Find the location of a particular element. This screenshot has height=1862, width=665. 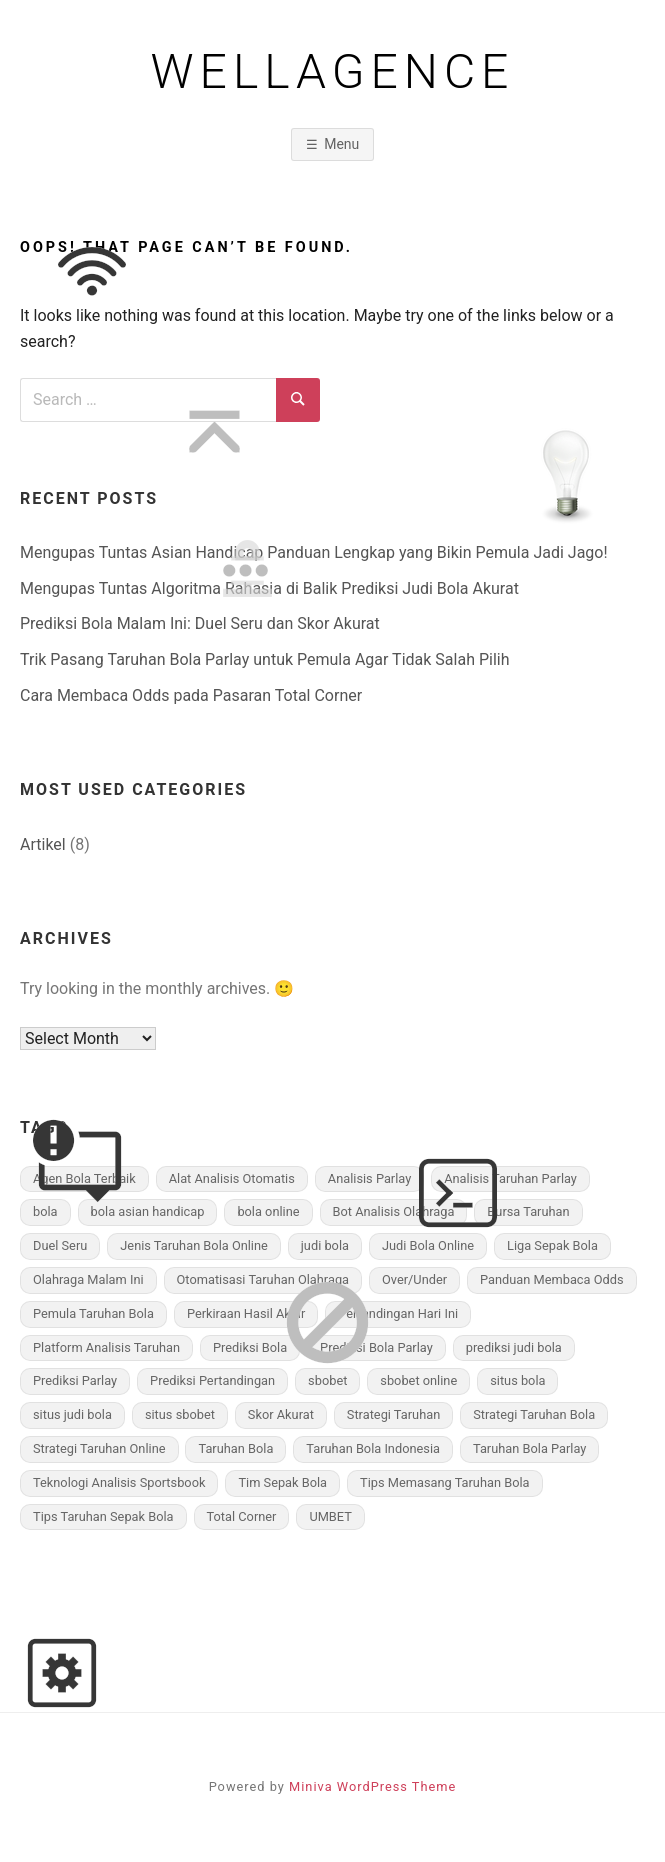

open terminal or command line interface is located at coordinates (458, 1193).